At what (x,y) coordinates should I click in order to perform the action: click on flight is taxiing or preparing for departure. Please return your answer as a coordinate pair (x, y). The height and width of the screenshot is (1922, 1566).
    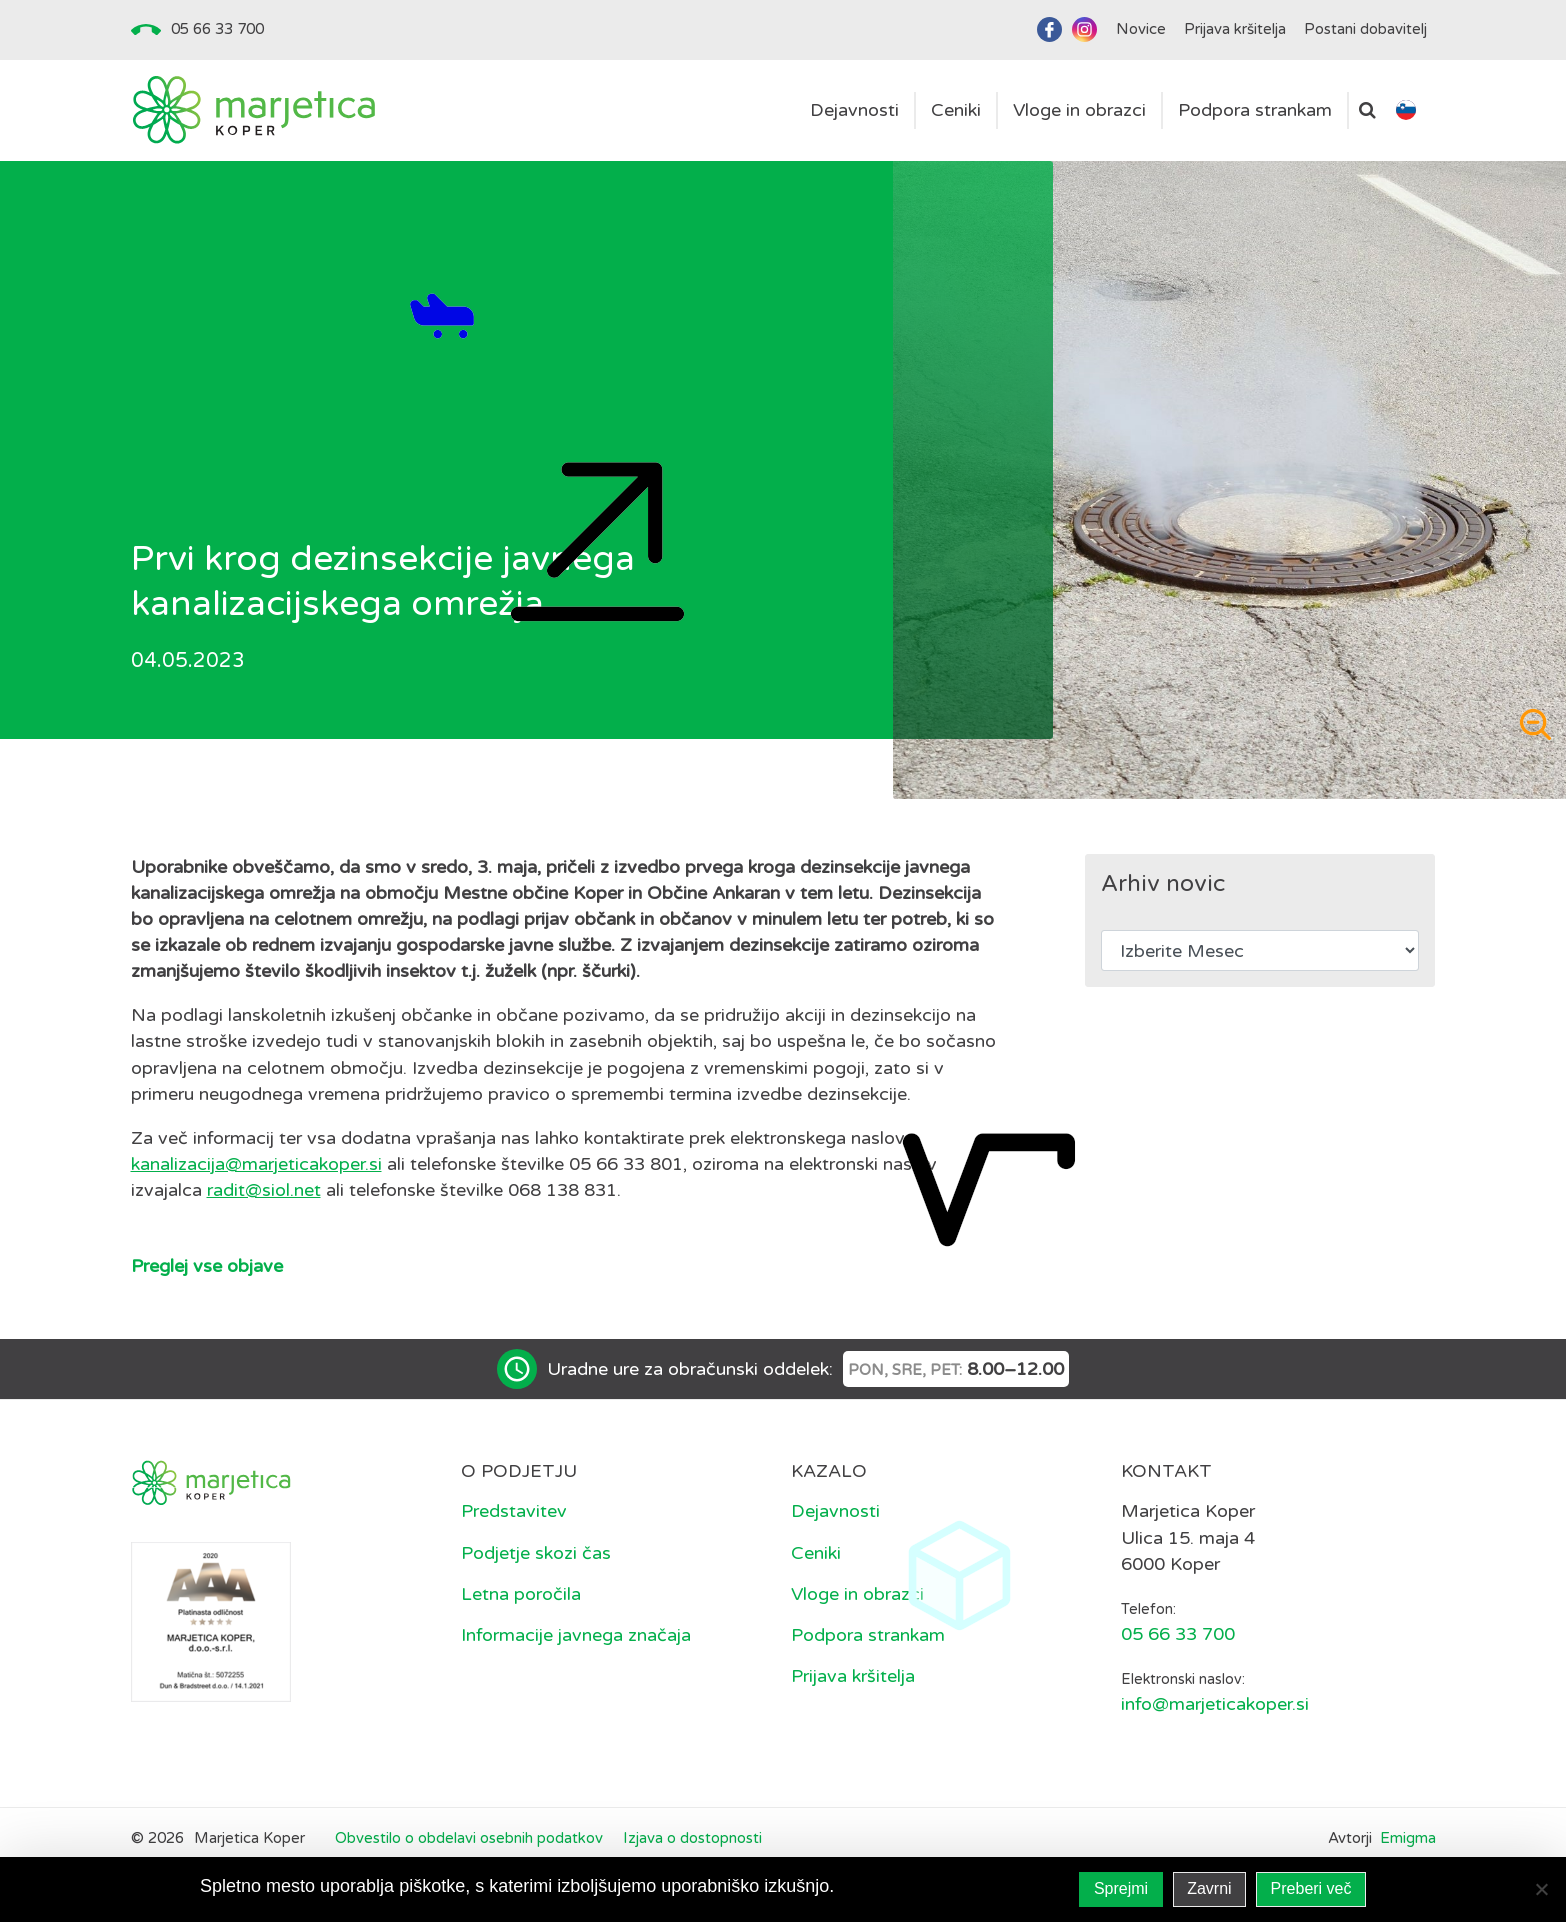
    Looking at the image, I should click on (442, 315).